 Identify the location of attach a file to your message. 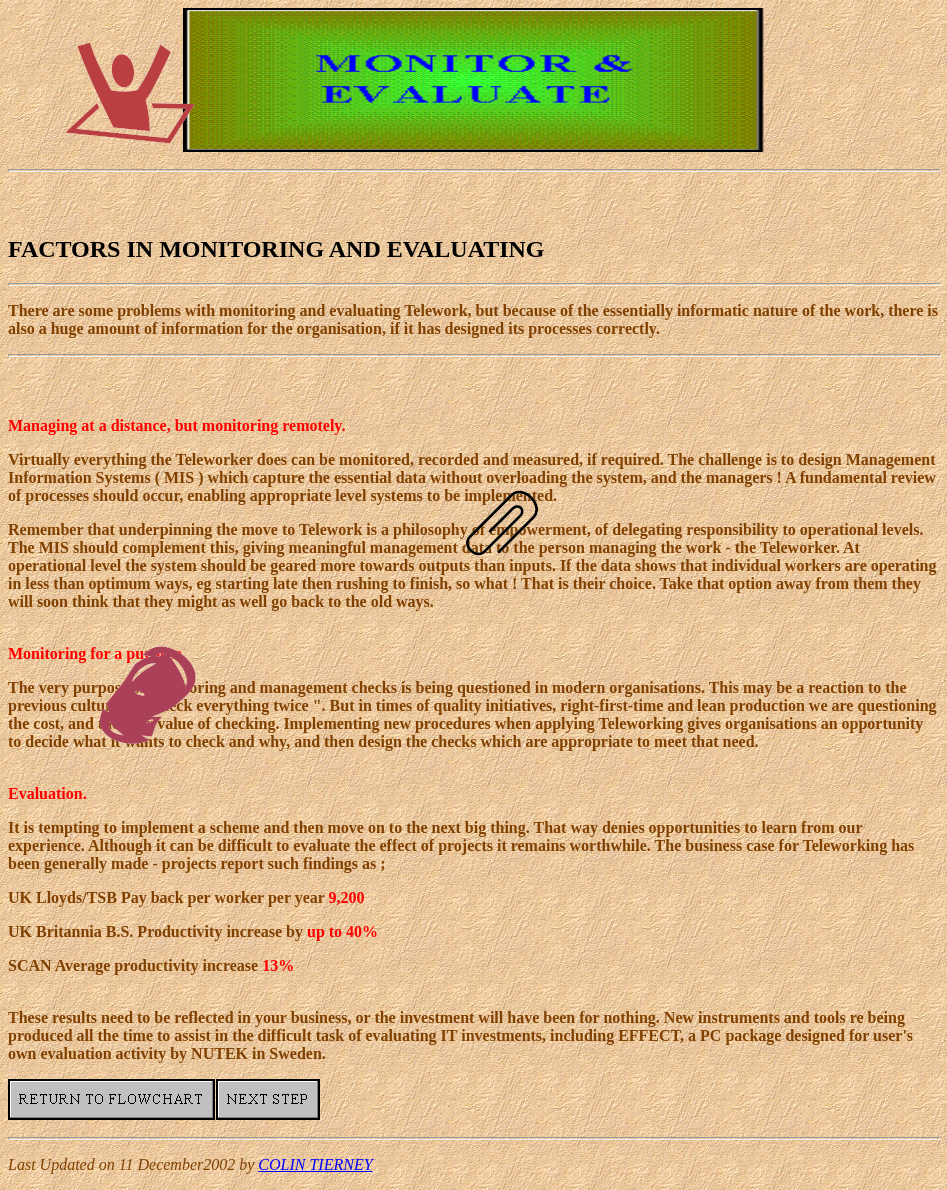
(502, 523).